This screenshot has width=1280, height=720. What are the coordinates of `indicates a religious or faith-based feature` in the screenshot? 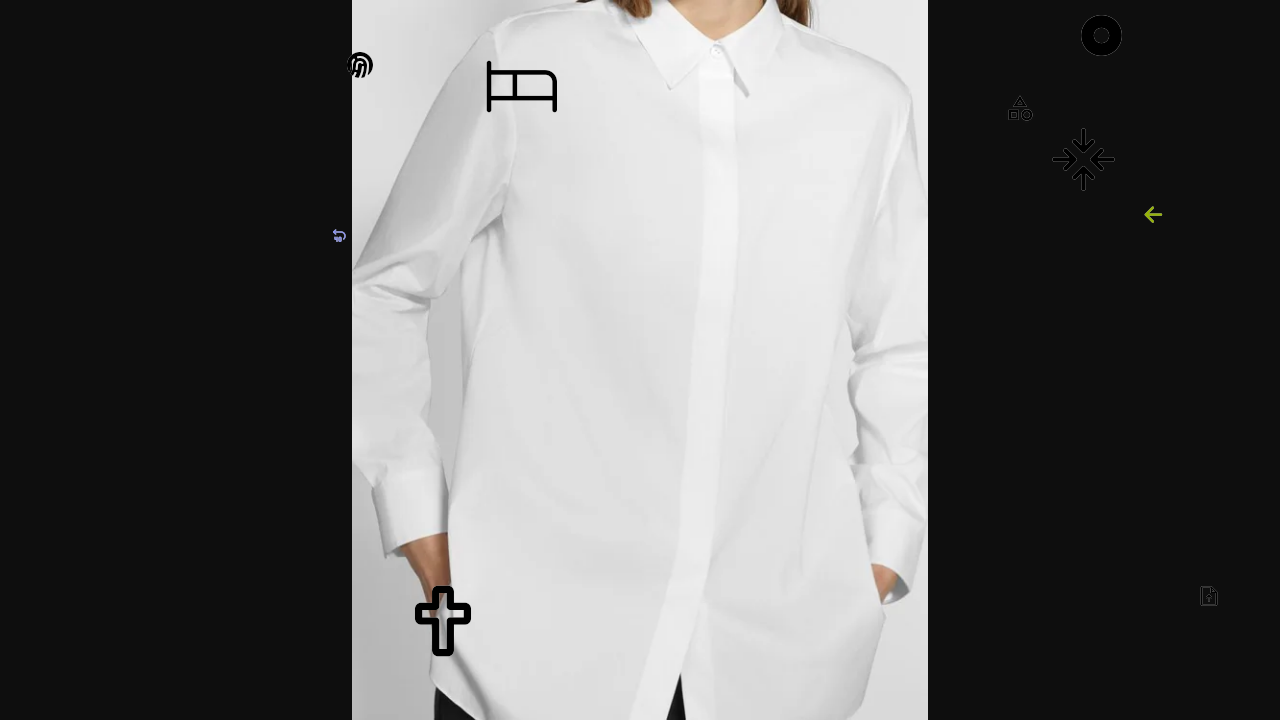 It's located at (443, 621).